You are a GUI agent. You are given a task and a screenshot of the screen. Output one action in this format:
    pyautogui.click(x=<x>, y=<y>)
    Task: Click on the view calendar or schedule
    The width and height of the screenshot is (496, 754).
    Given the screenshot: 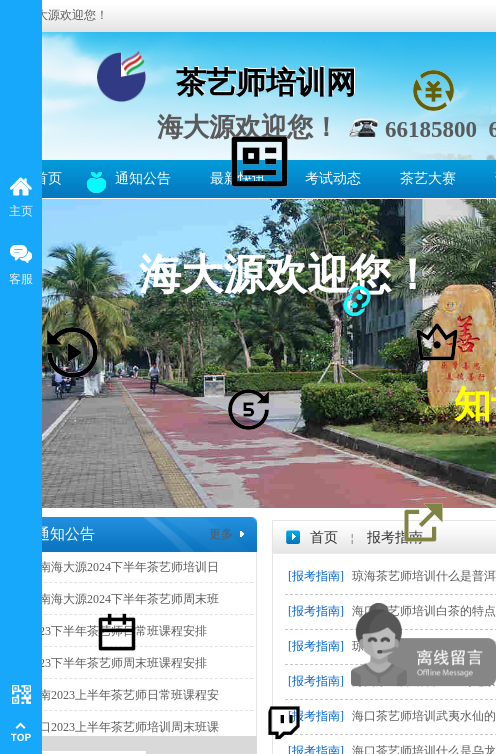 What is the action you would take?
    pyautogui.click(x=117, y=634)
    